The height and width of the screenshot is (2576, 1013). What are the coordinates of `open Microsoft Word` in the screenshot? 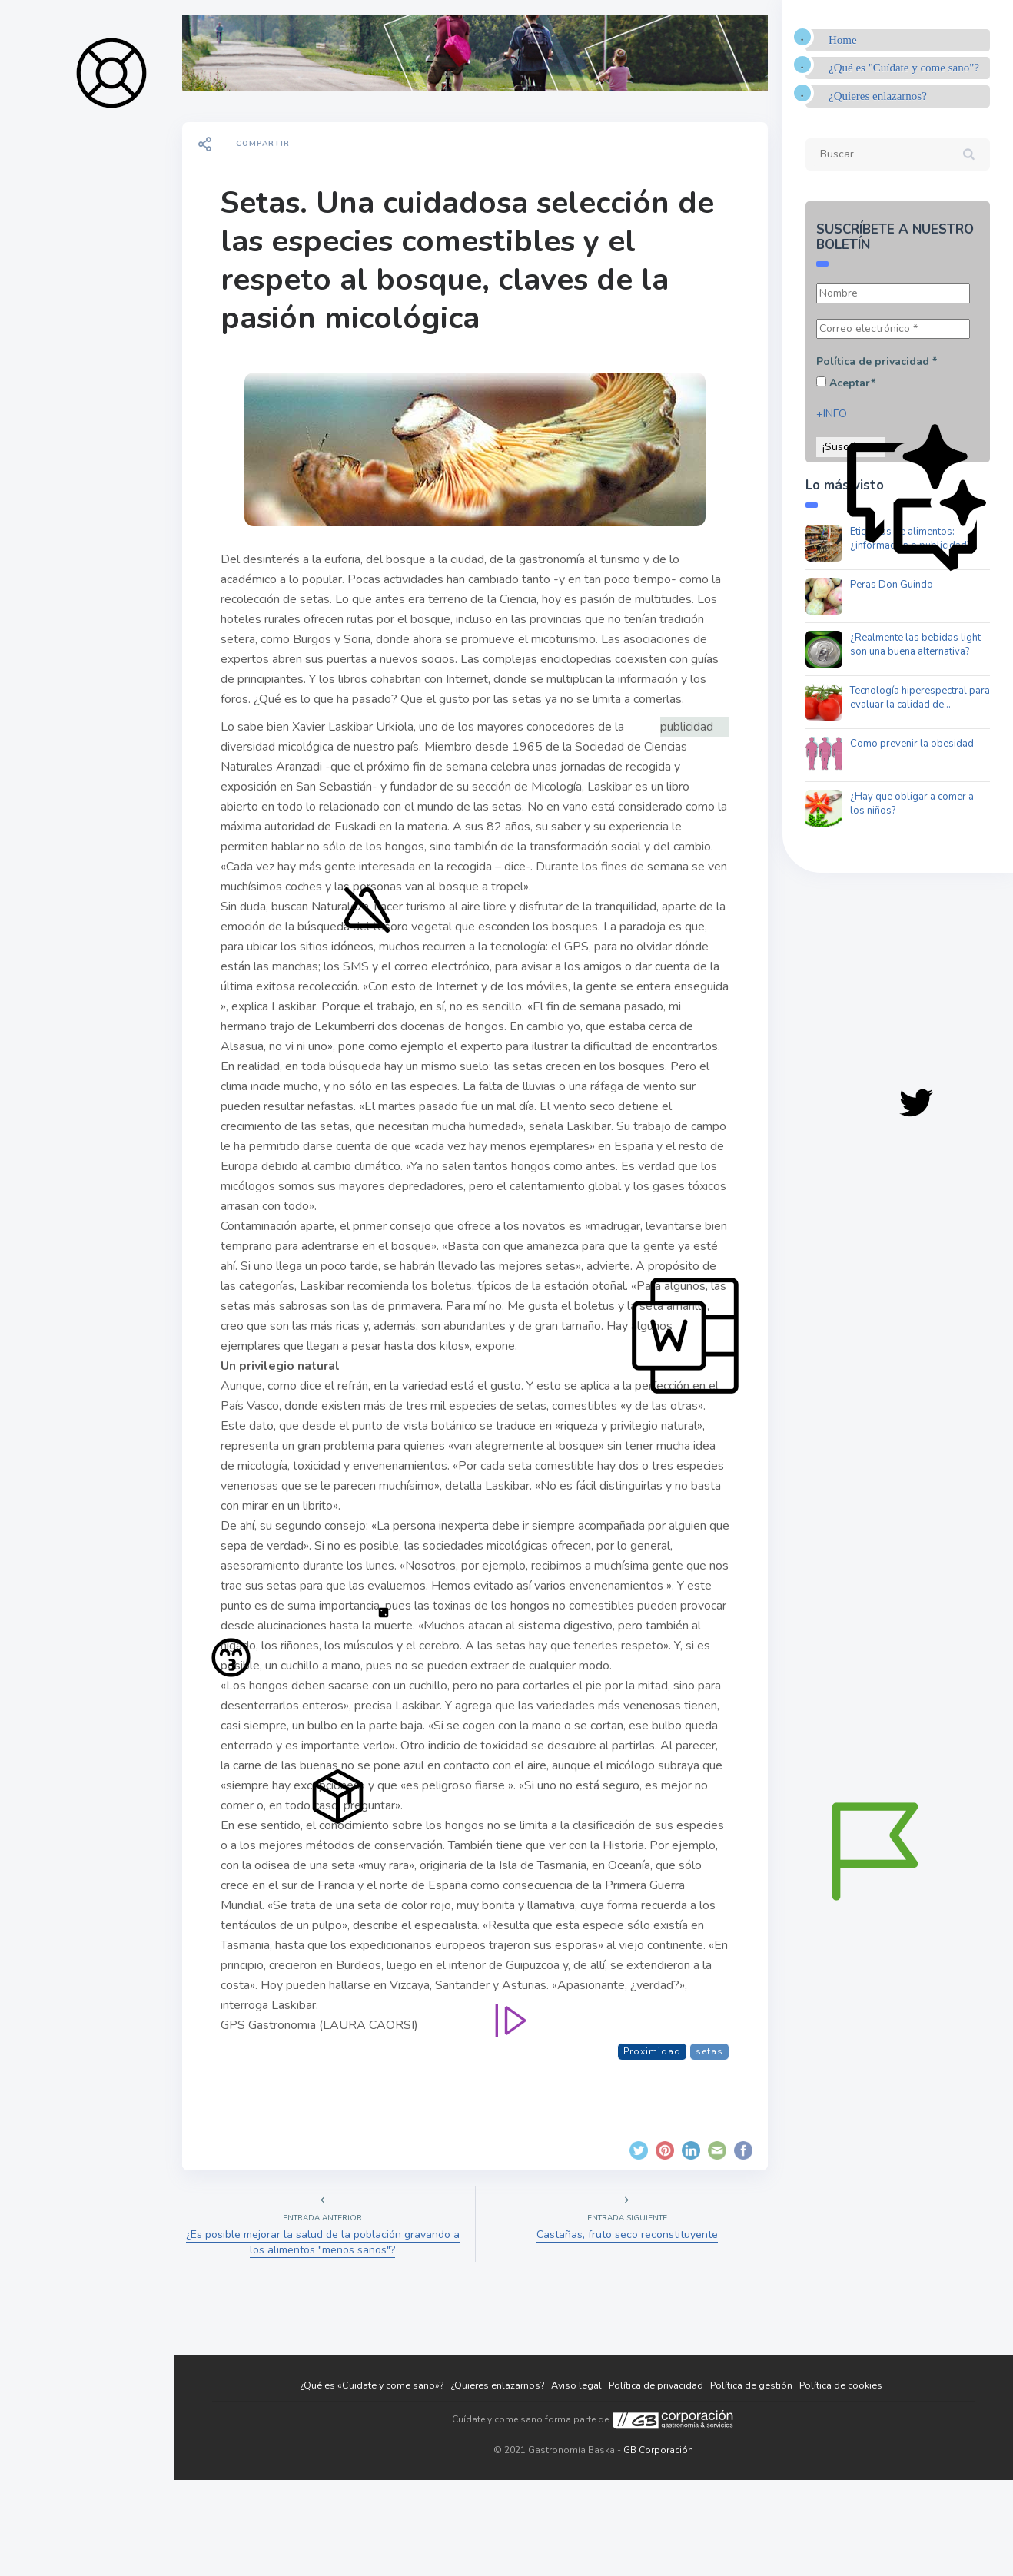 It's located at (689, 1335).